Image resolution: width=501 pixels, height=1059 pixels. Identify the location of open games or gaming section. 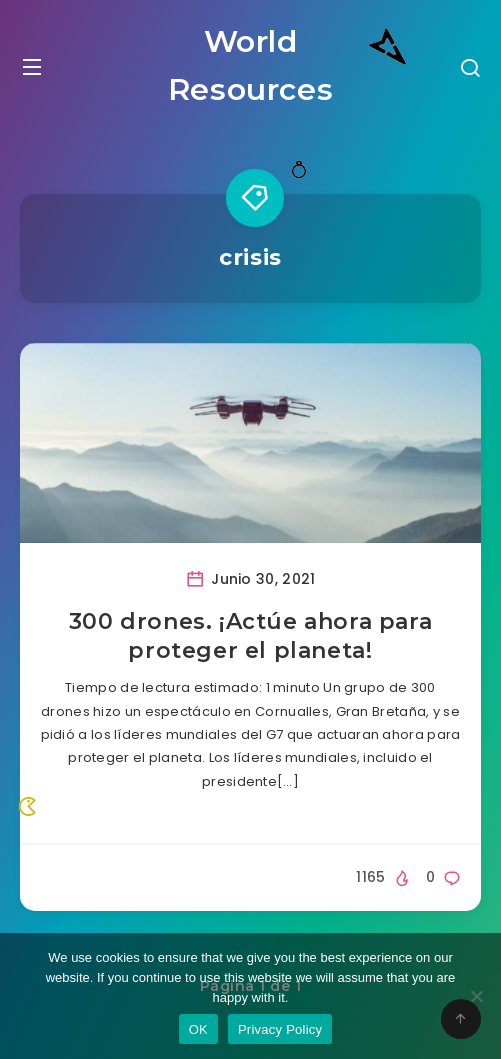
(28, 806).